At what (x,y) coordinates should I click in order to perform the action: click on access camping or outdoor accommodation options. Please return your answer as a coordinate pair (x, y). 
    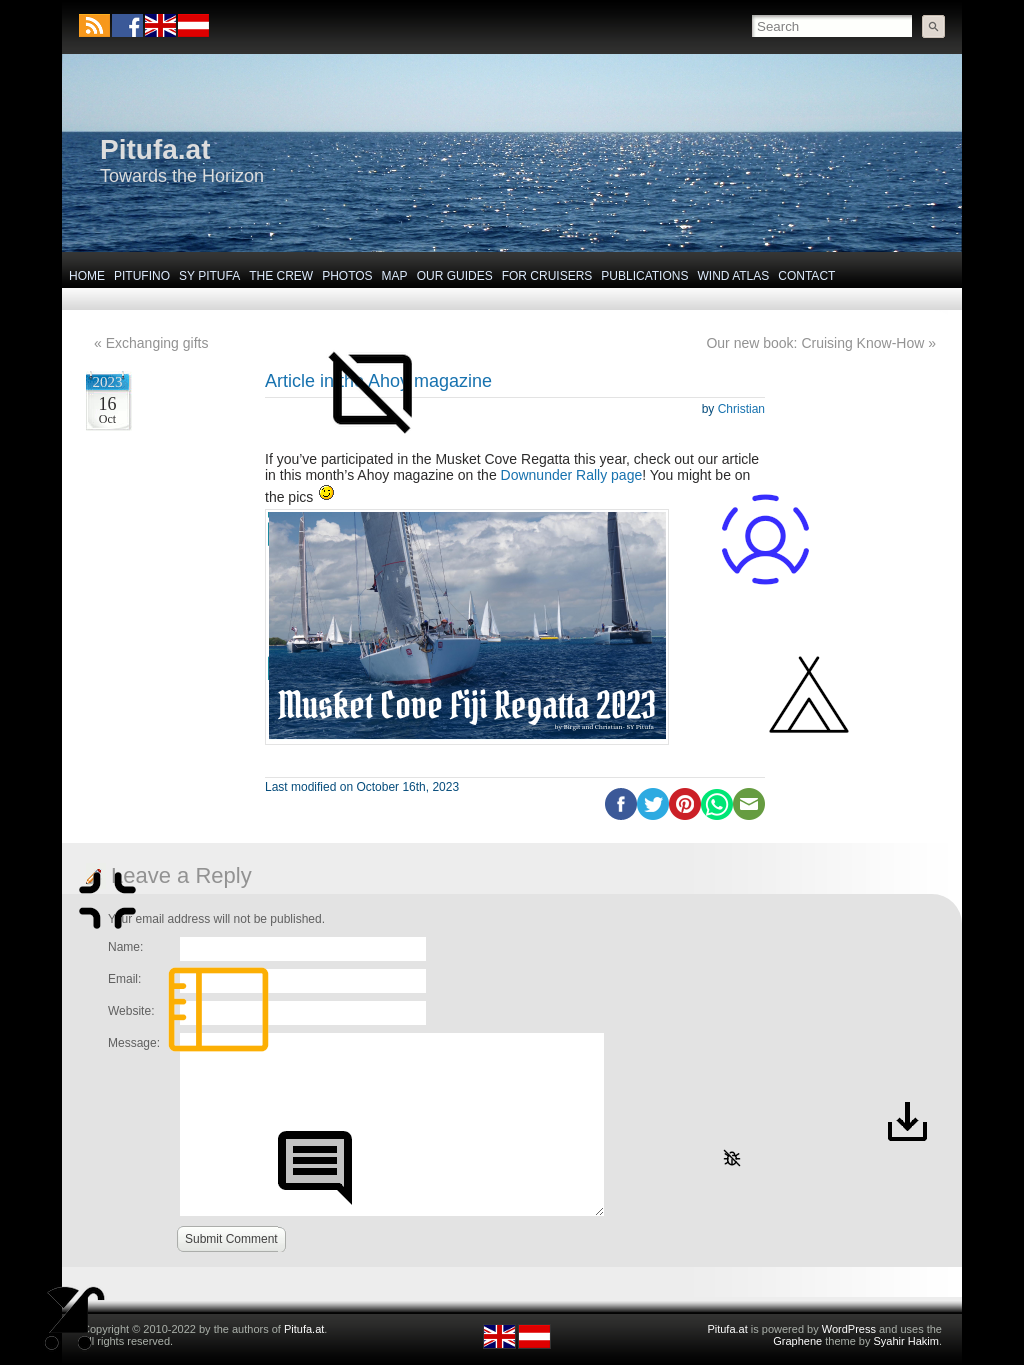
    Looking at the image, I should click on (809, 699).